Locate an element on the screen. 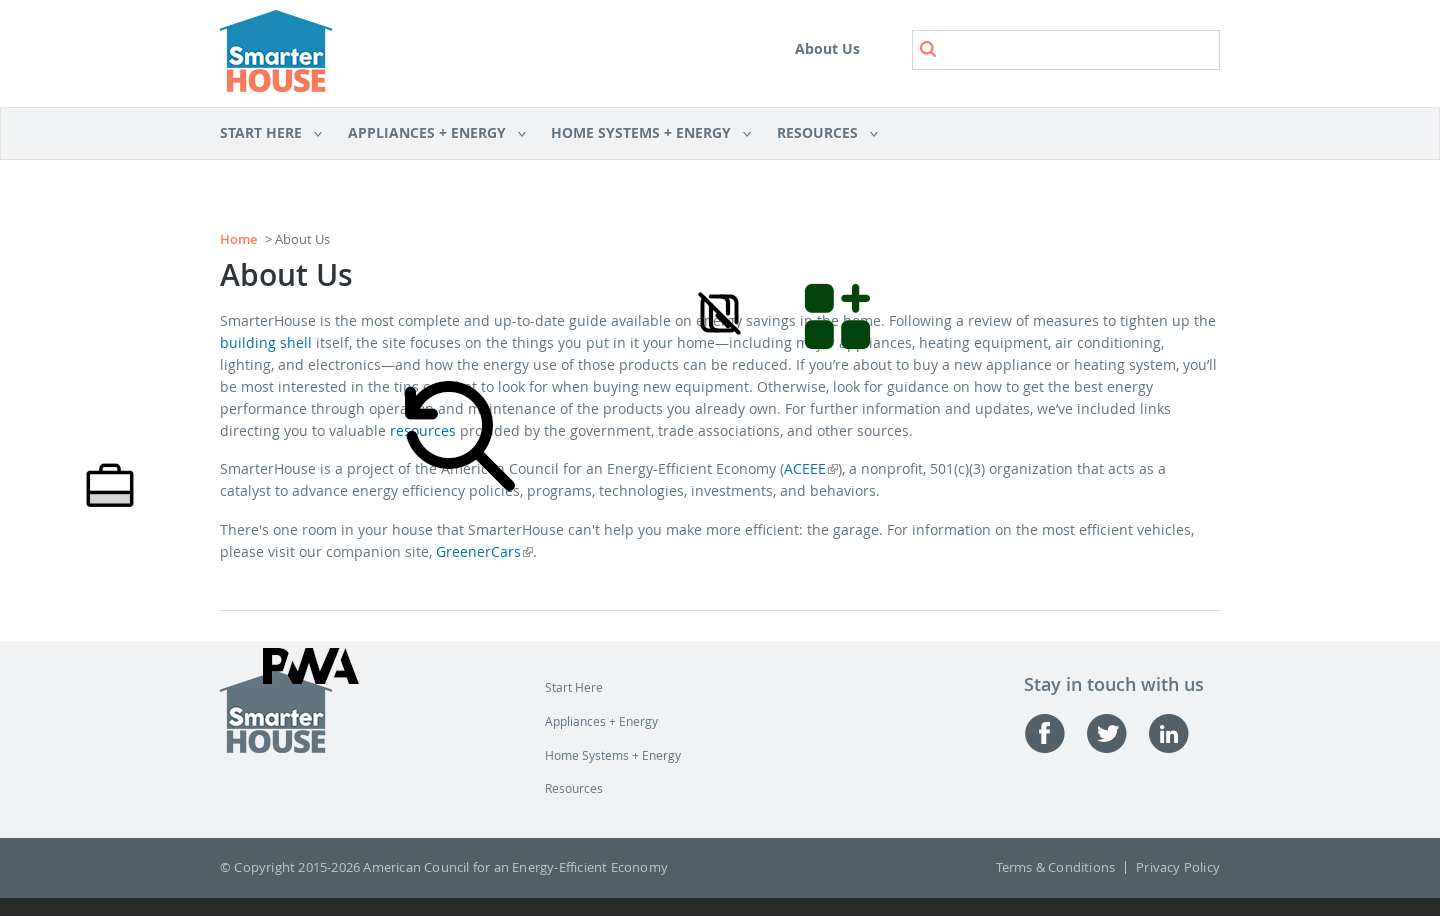 Image resolution: width=1440 pixels, height=916 pixels. reset zoom to default level is located at coordinates (460, 436).